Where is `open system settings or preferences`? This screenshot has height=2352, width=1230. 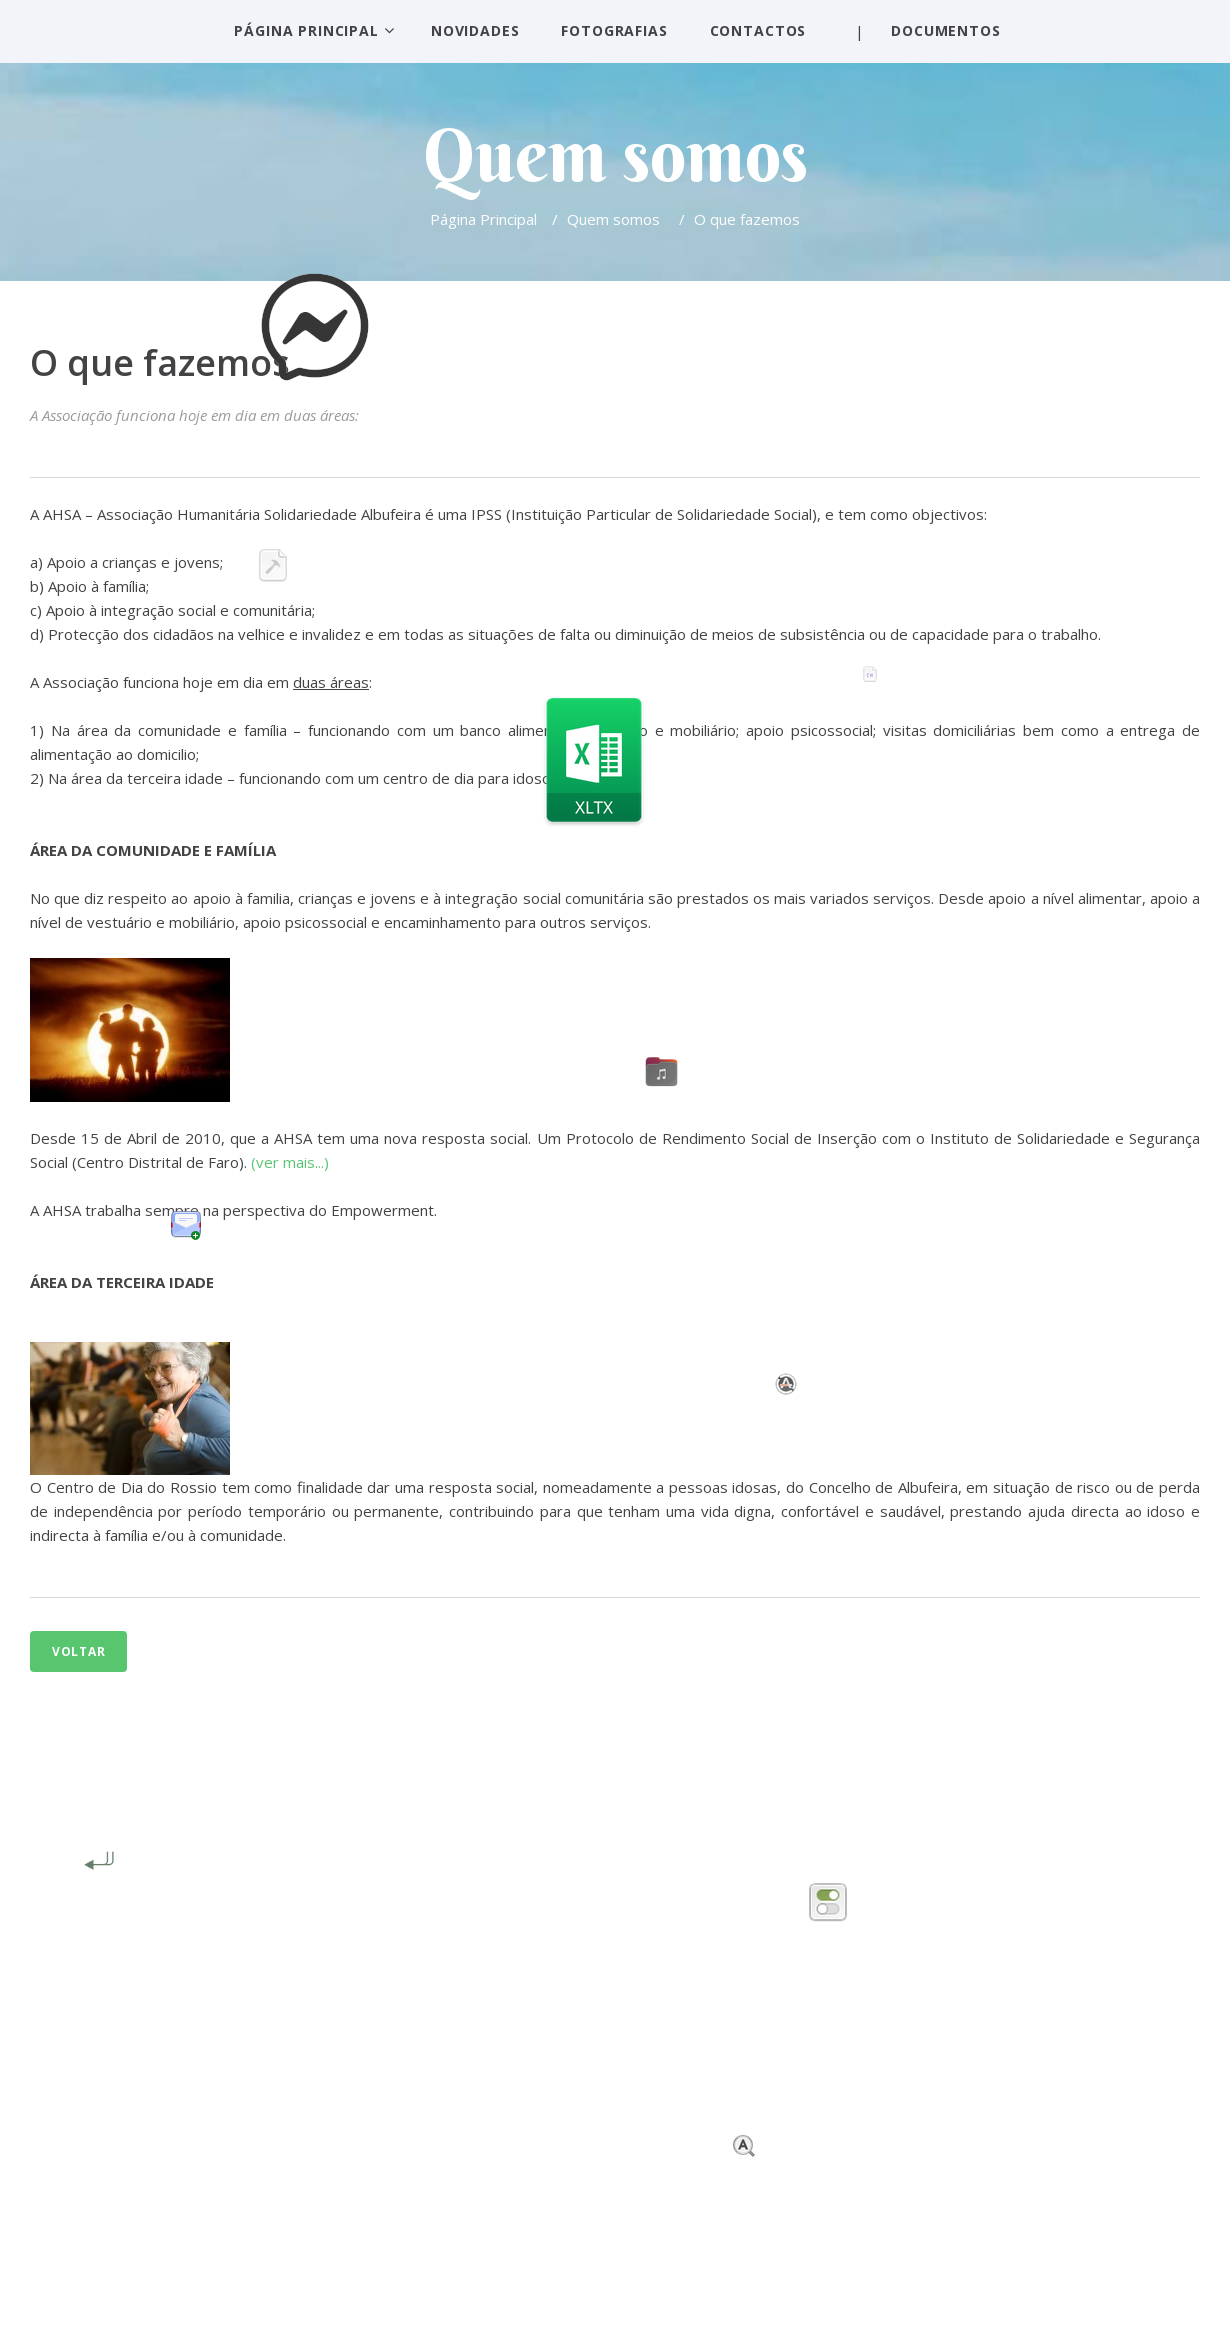
open system settings or preferences is located at coordinates (828, 1902).